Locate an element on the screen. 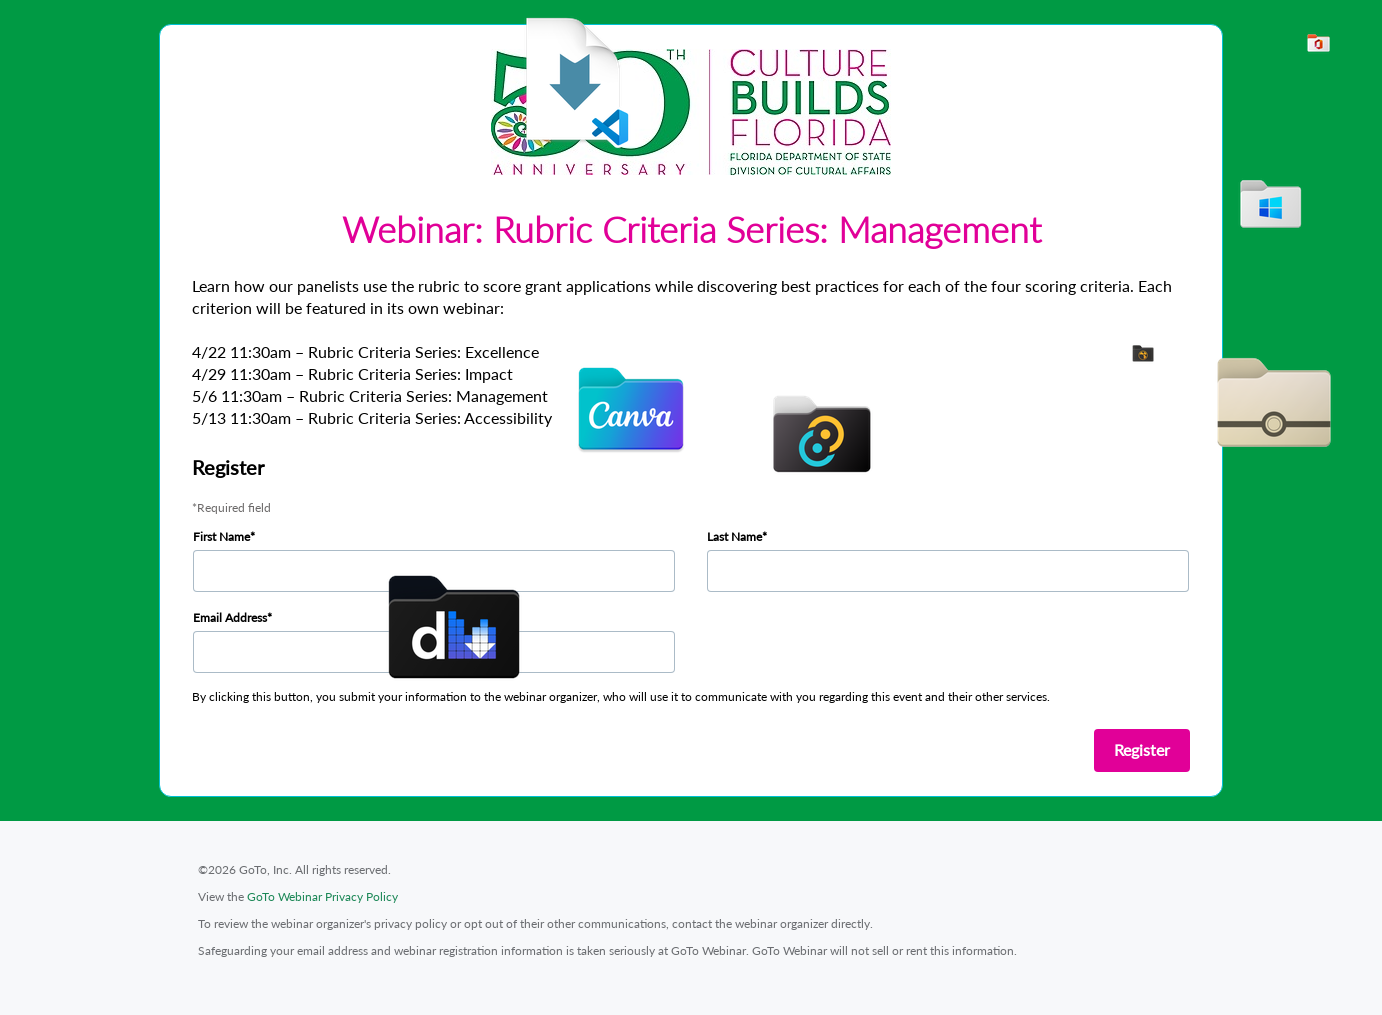 The height and width of the screenshot is (1015, 1382). open or preview a markdown file is located at coordinates (573, 82).